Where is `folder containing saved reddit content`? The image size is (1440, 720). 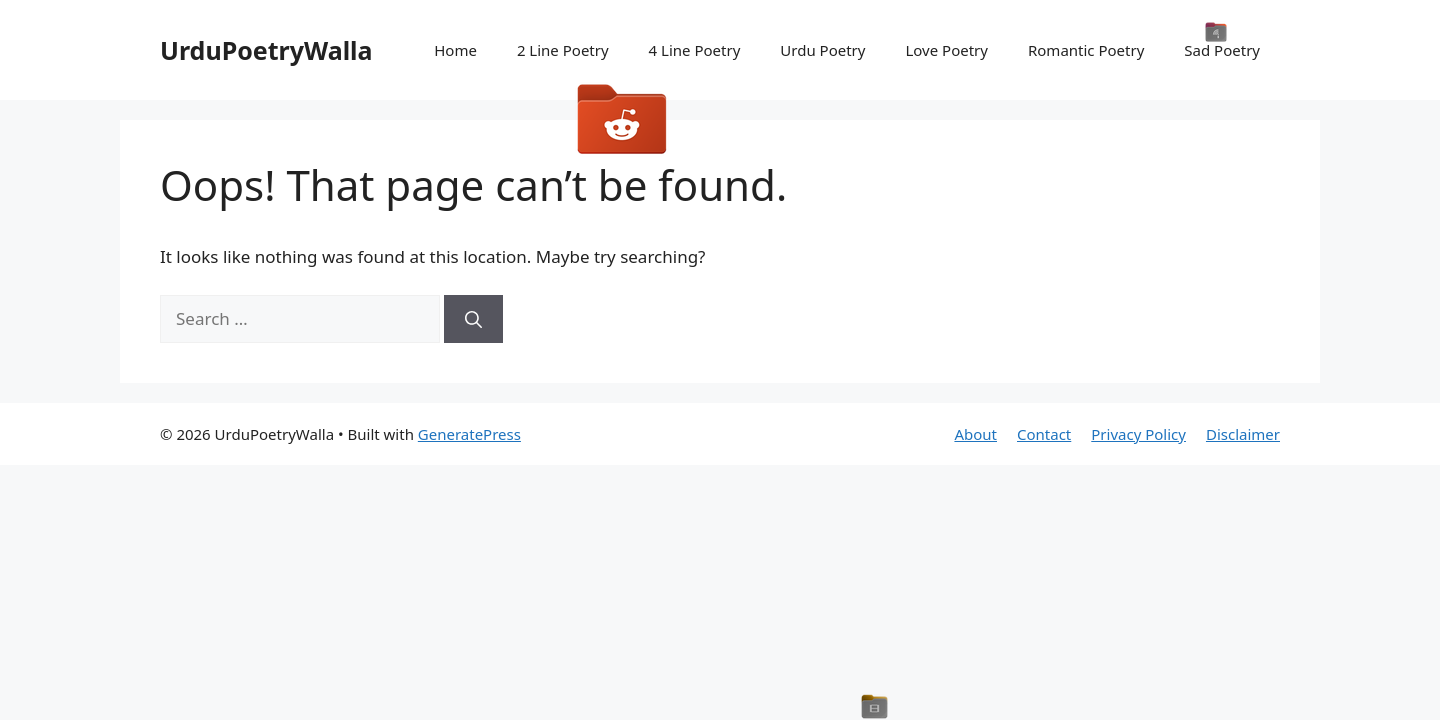 folder containing saved reddit content is located at coordinates (621, 121).